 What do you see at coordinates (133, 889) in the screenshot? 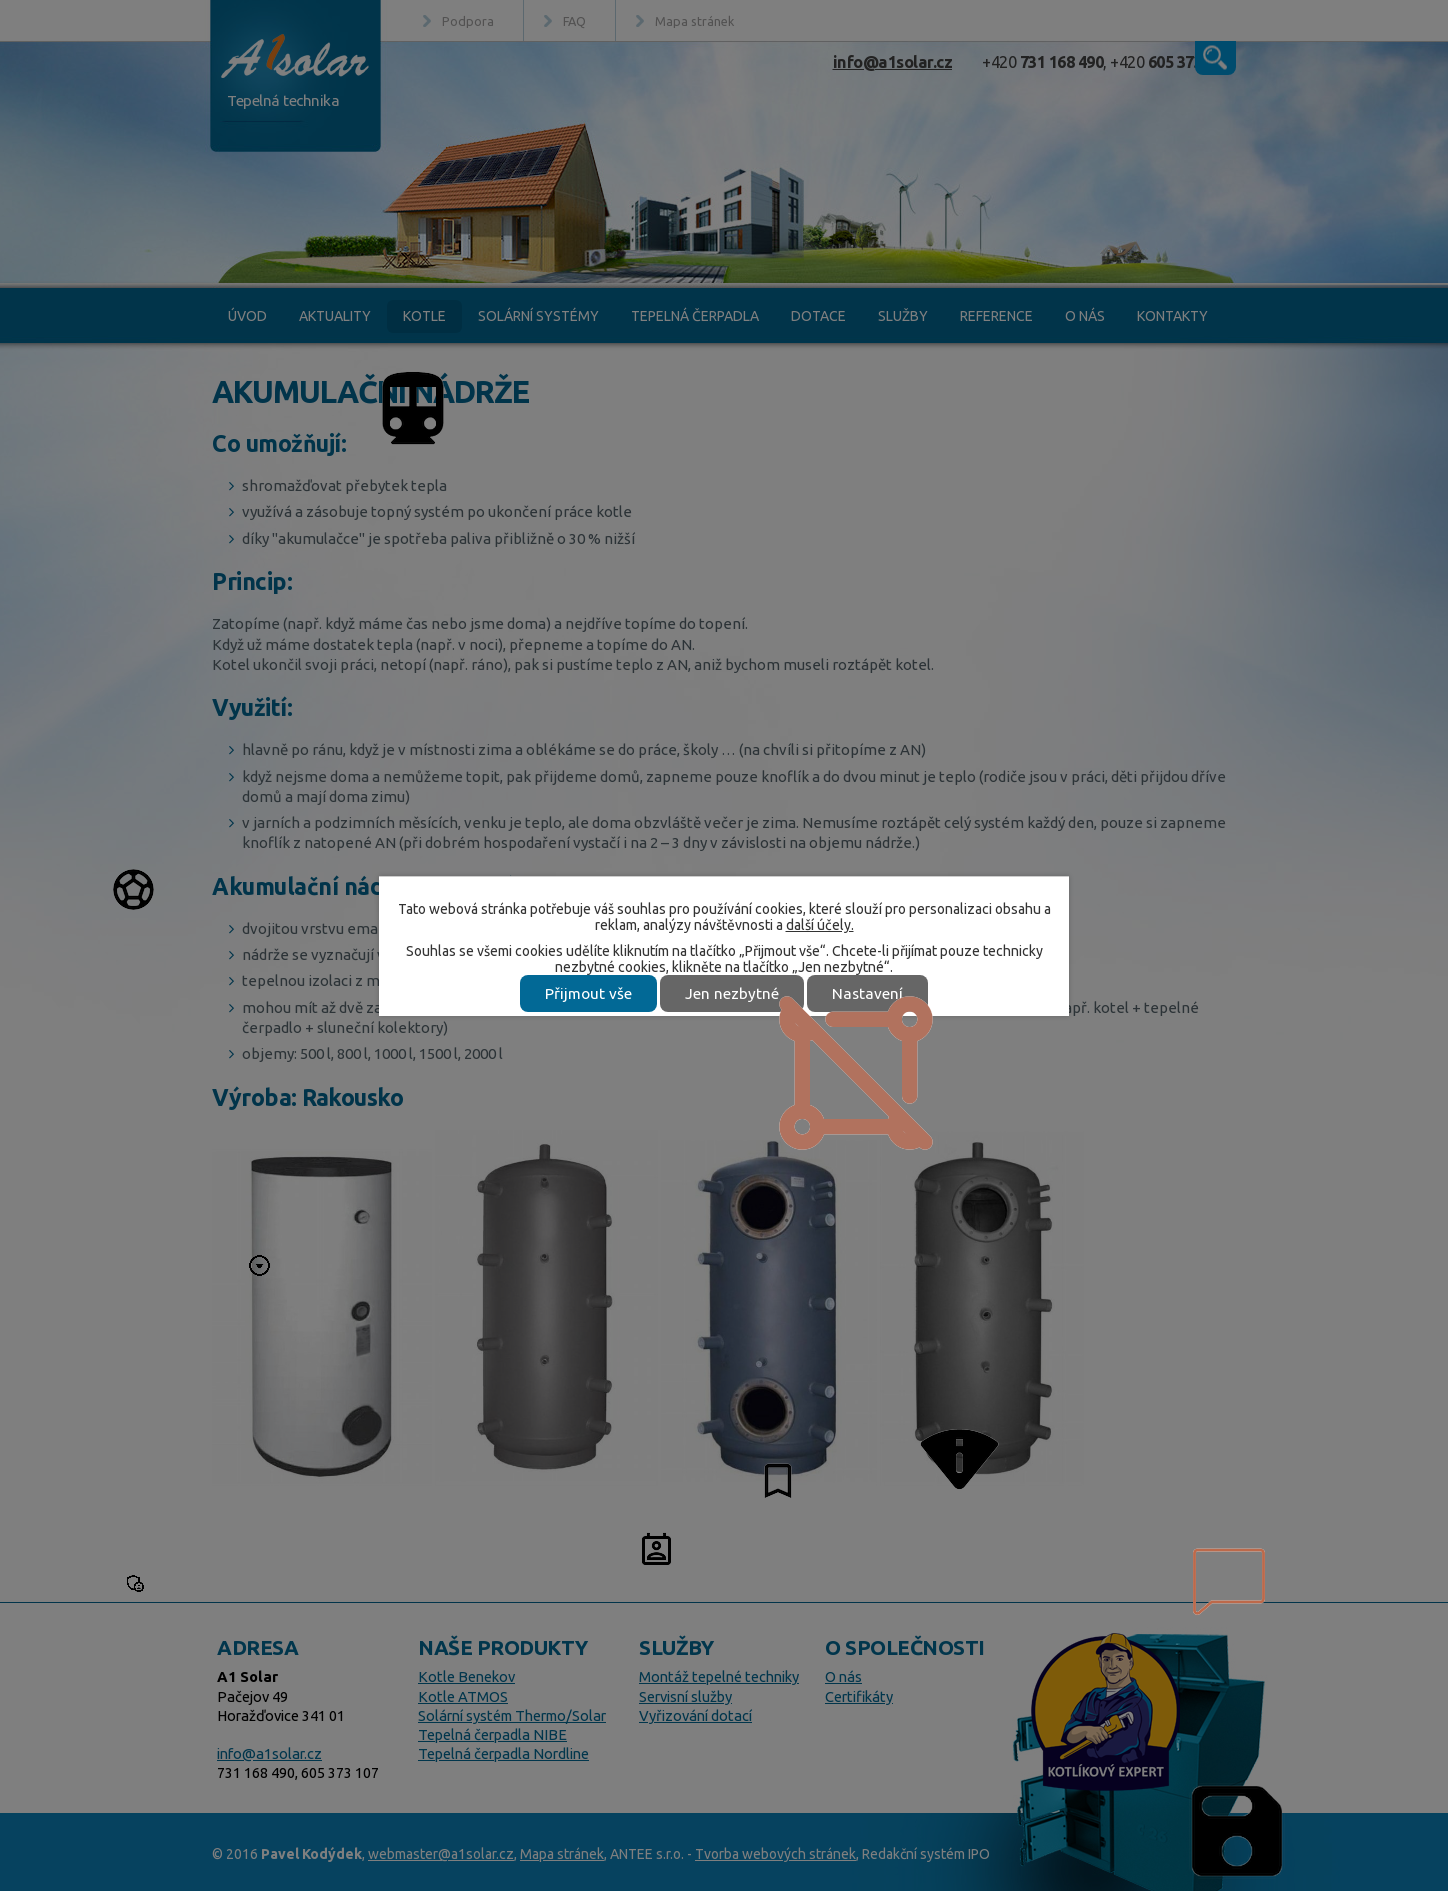
I see `access soccer or football content` at bounding box center [133, 889].